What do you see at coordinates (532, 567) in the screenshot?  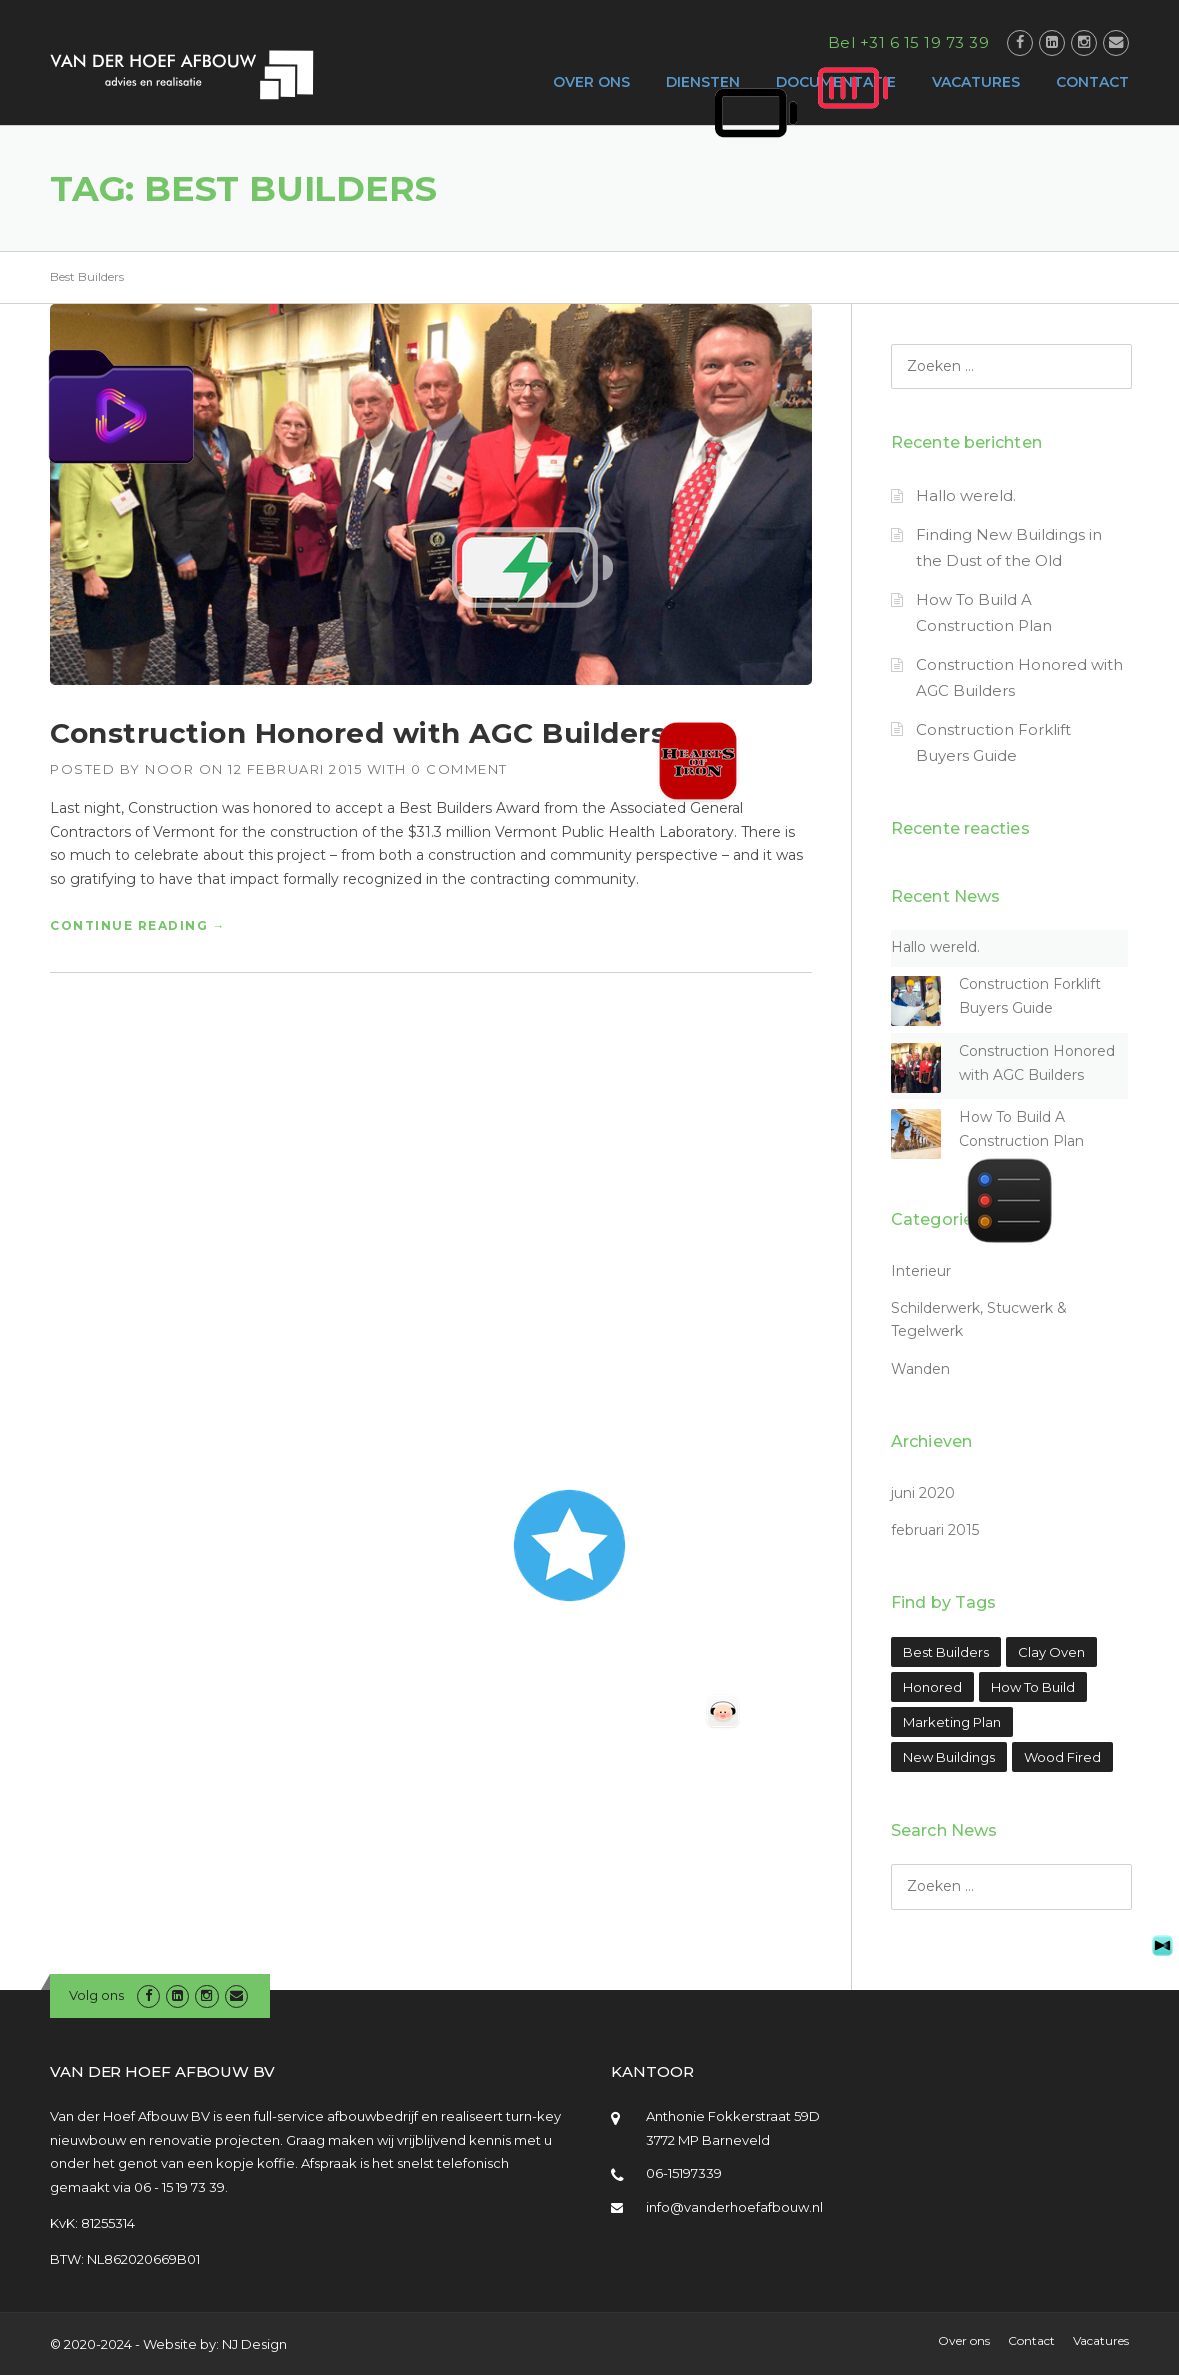 I see `battery at 60% and currently charging` at bounding box center [532, 567].